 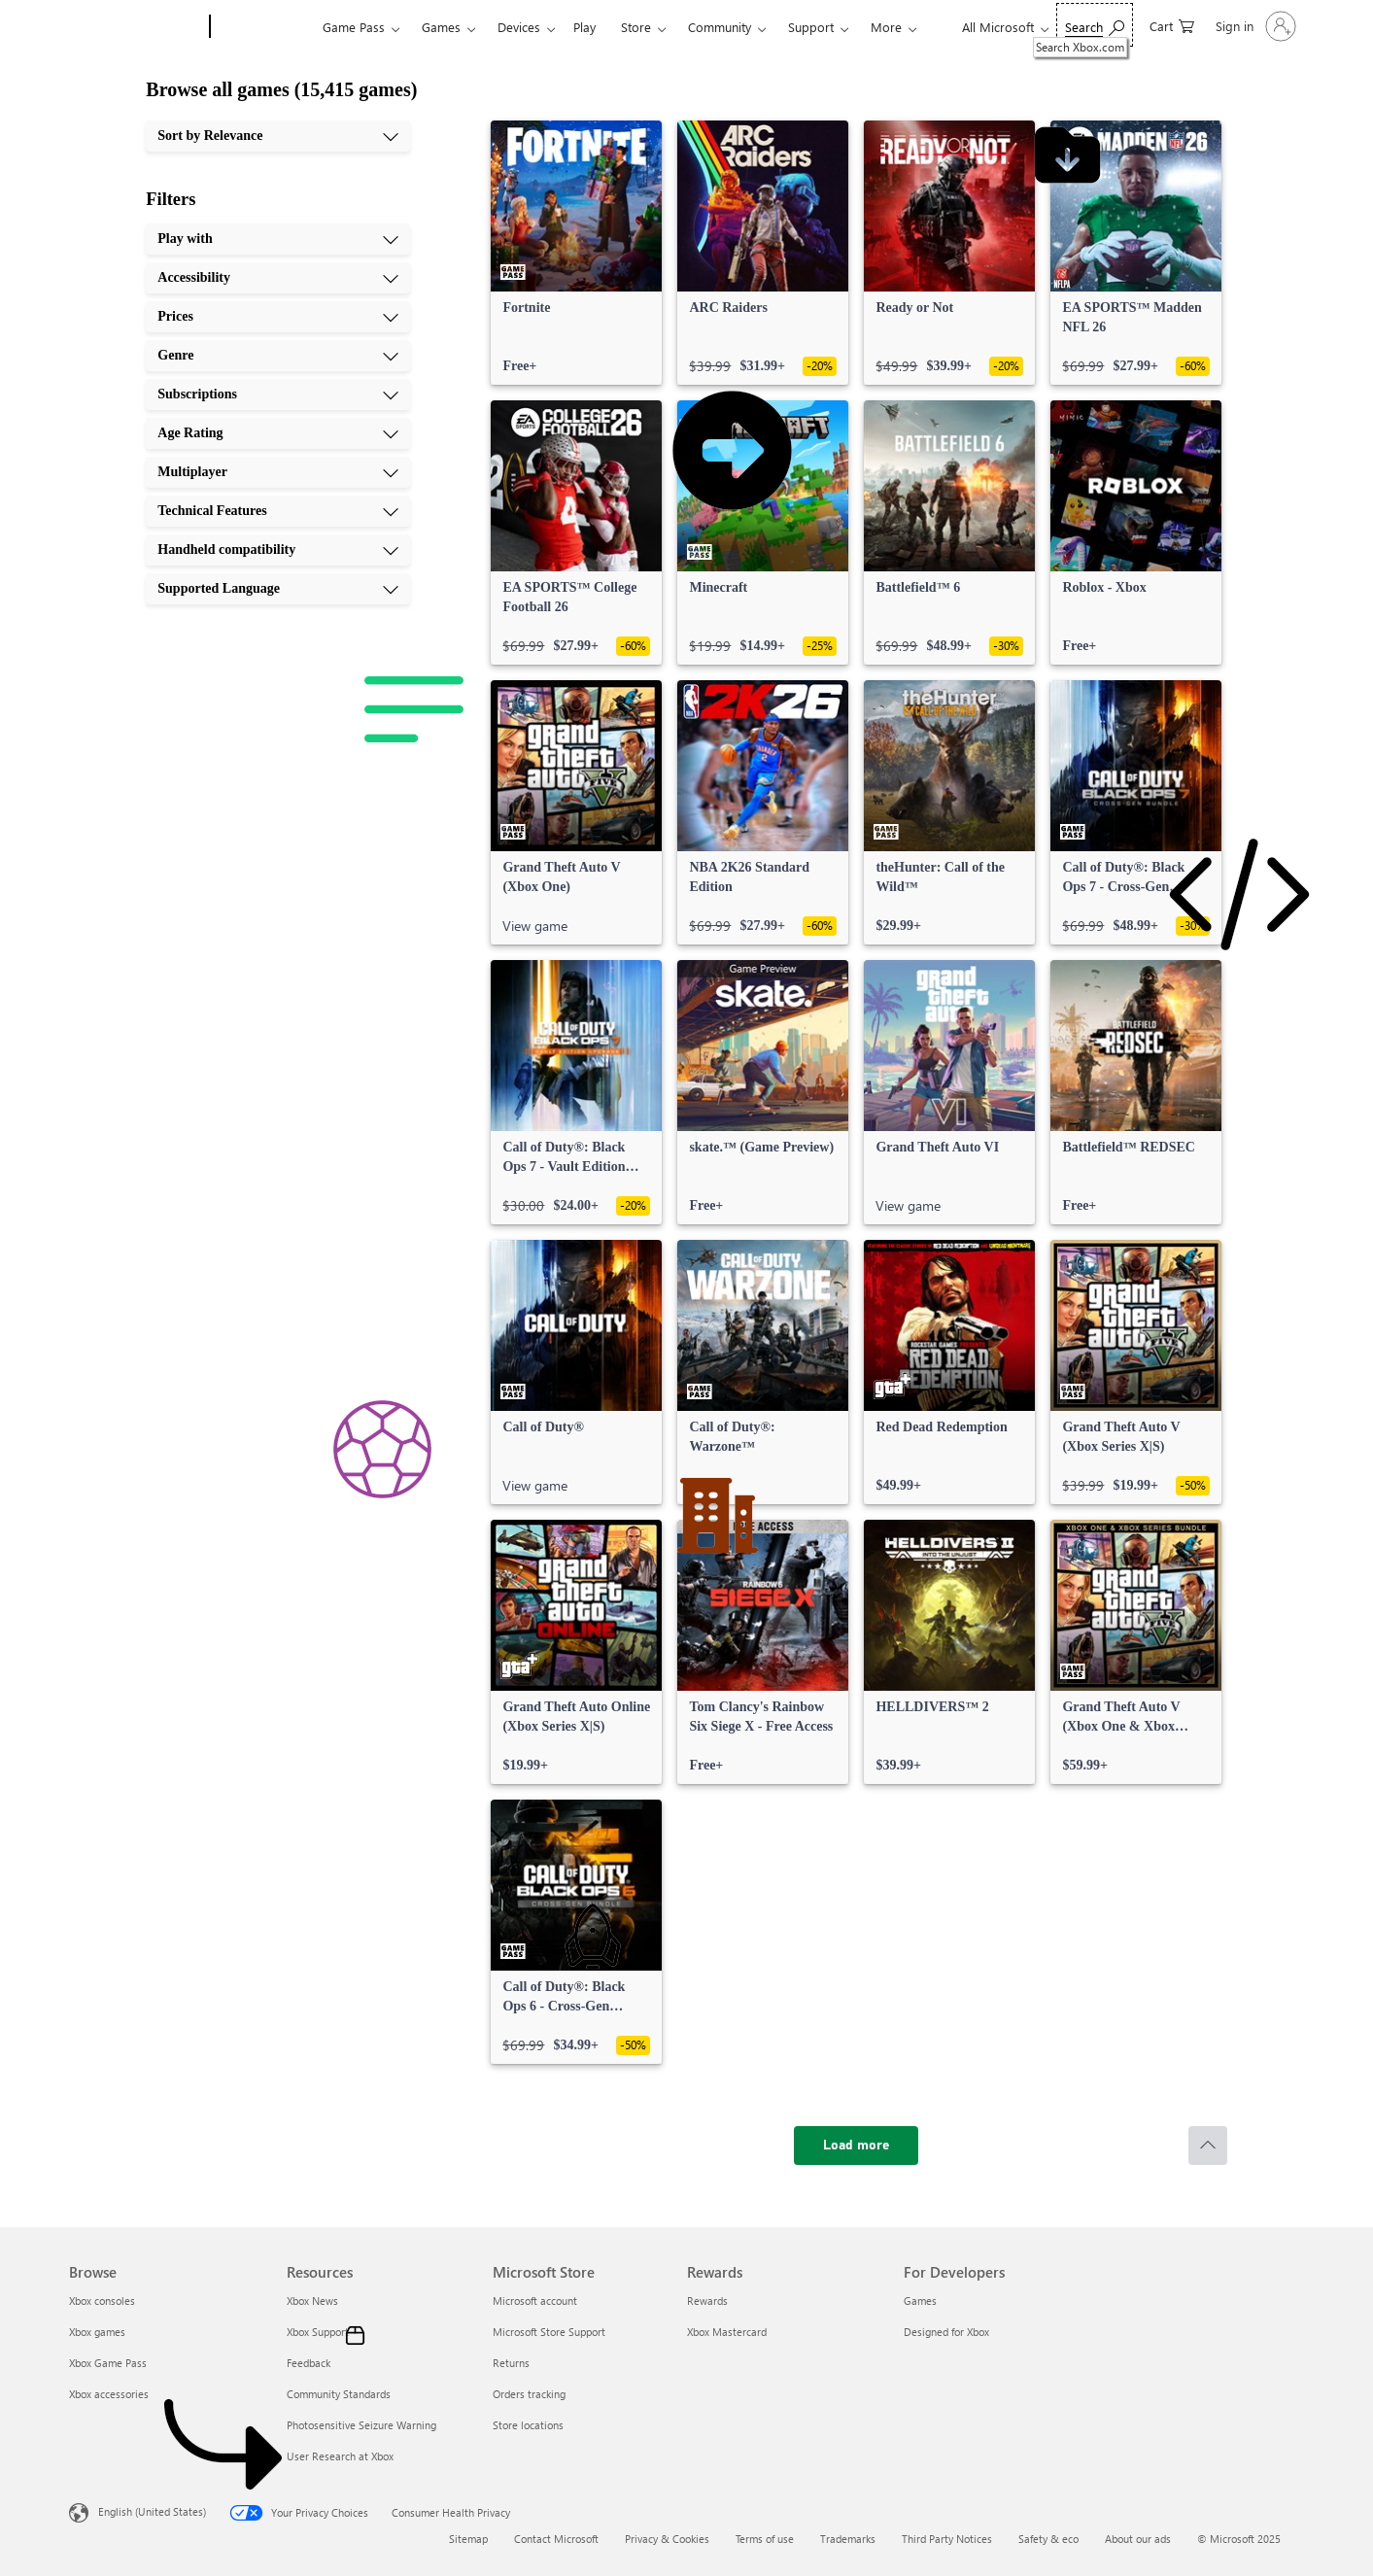 I want to click on view soccer or football-related content, so click(x=382, y=1449).